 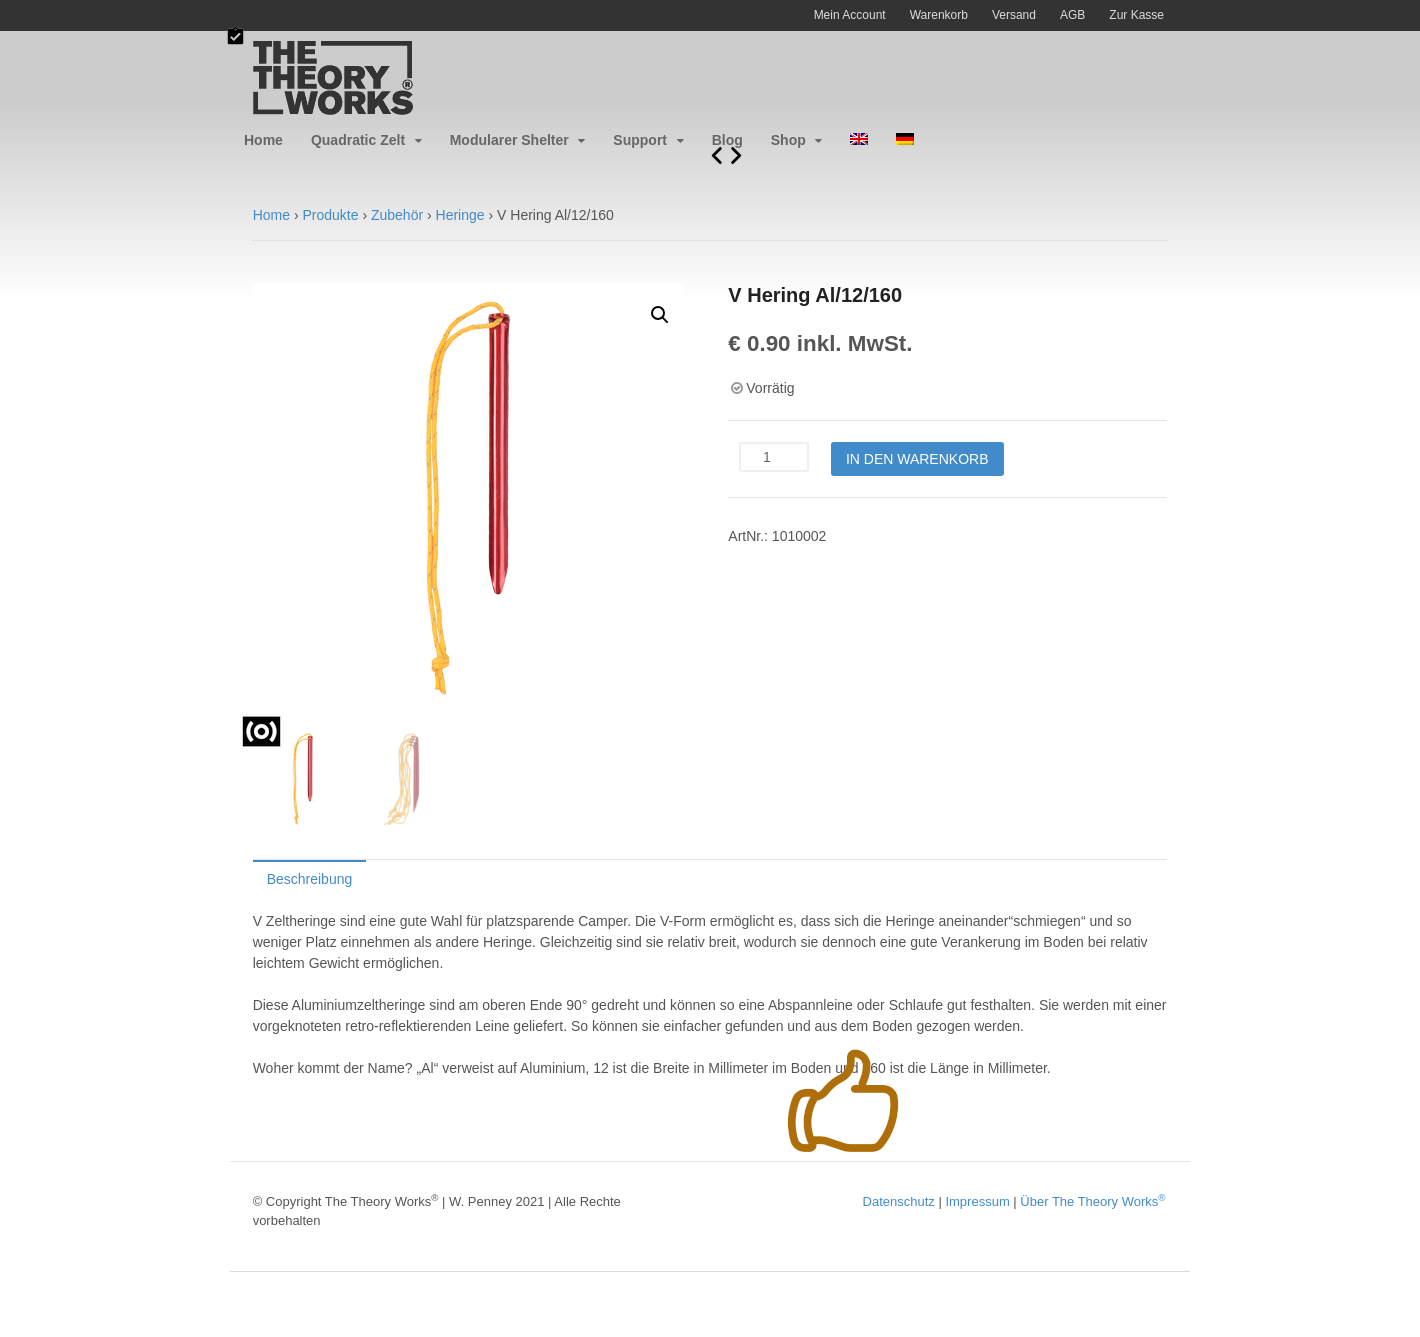 What do you see at coordinates (235, 36) in the screenshot?
I see `view completed tasks or assignments` at bounding box center [235, 36].